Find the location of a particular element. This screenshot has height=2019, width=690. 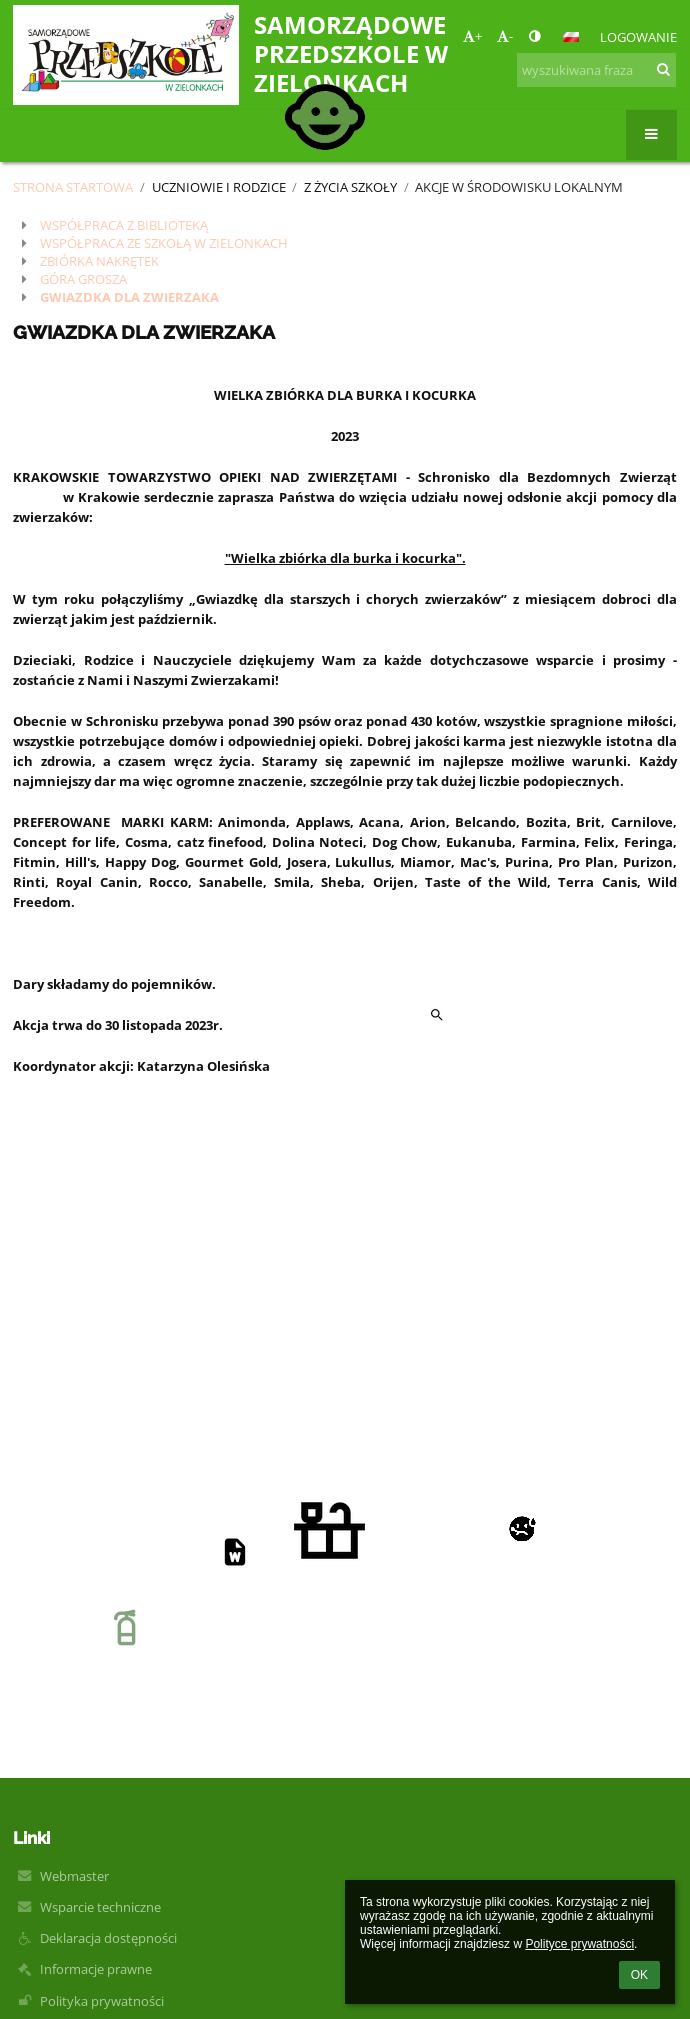

search for content or items is located at coordinates (437, 1015).